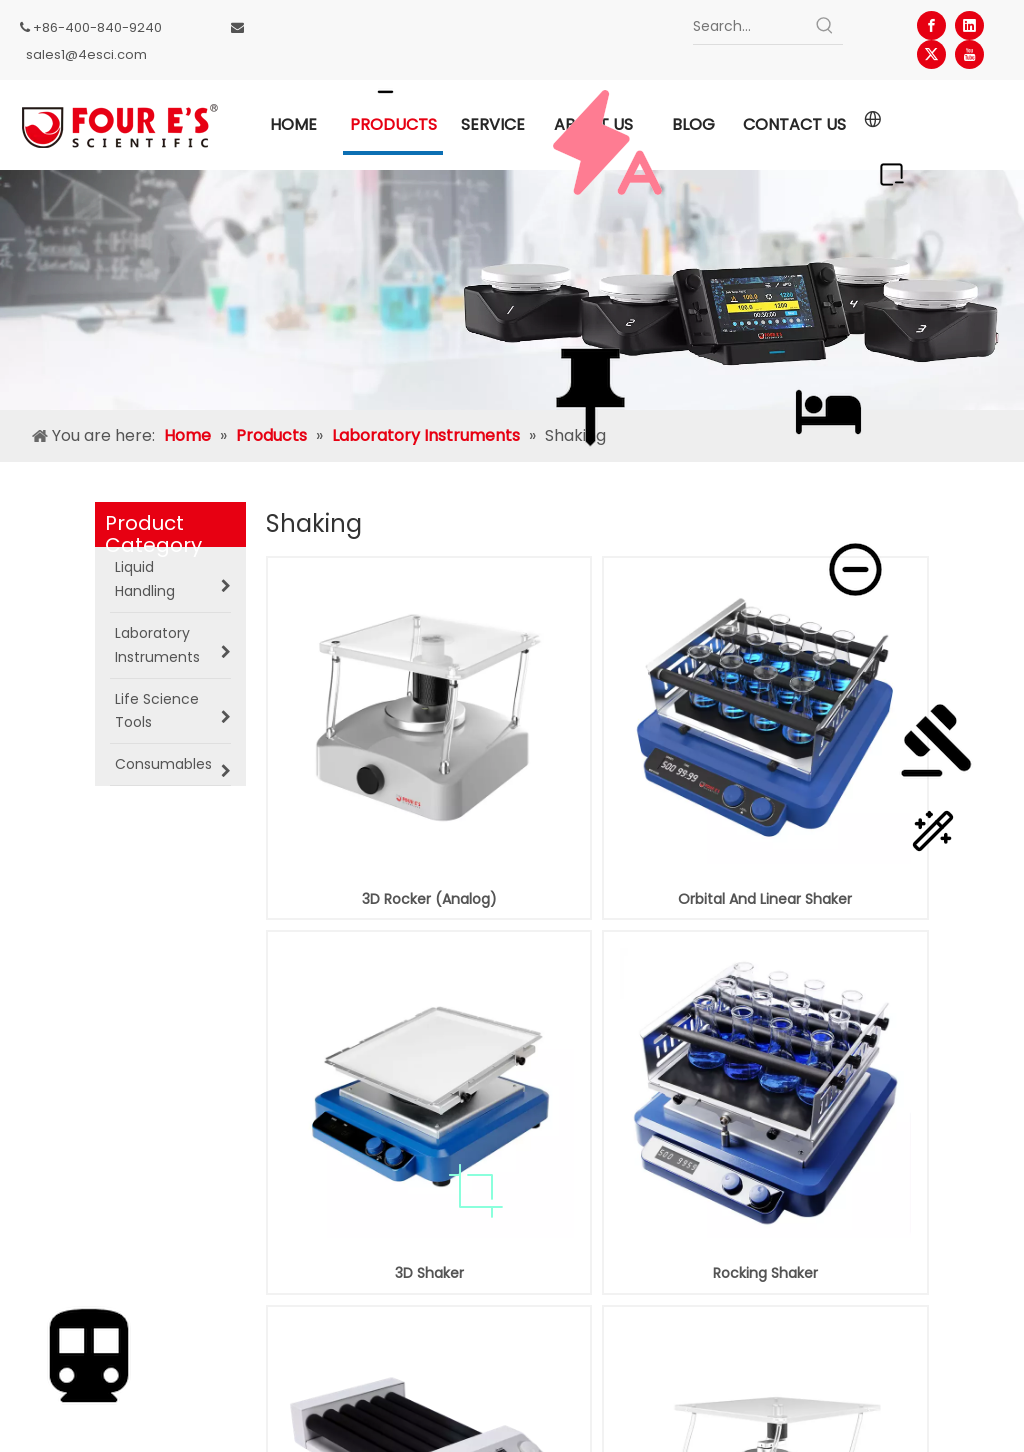  I want to click on pin item to keep it visible, so click(590, 397).